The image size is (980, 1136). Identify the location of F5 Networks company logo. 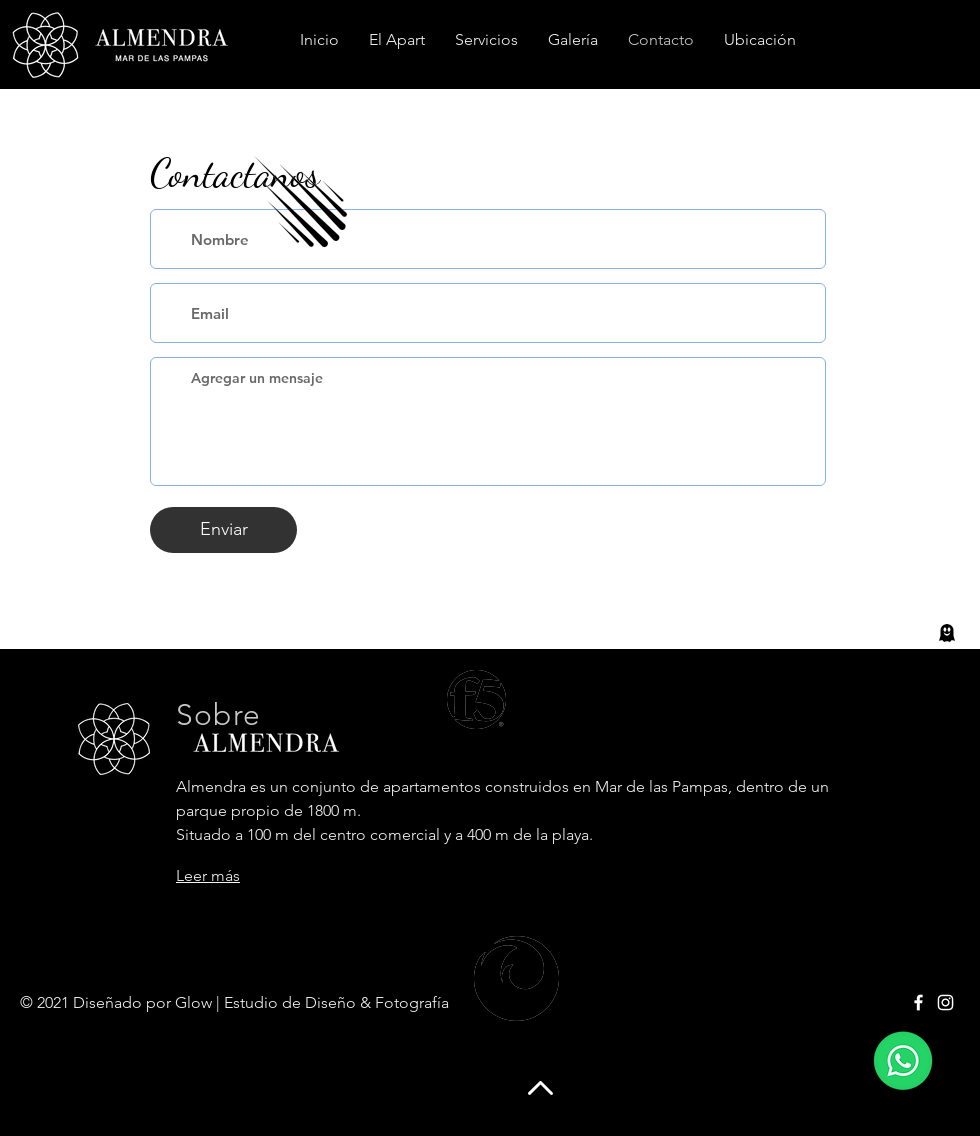
(476, 699).